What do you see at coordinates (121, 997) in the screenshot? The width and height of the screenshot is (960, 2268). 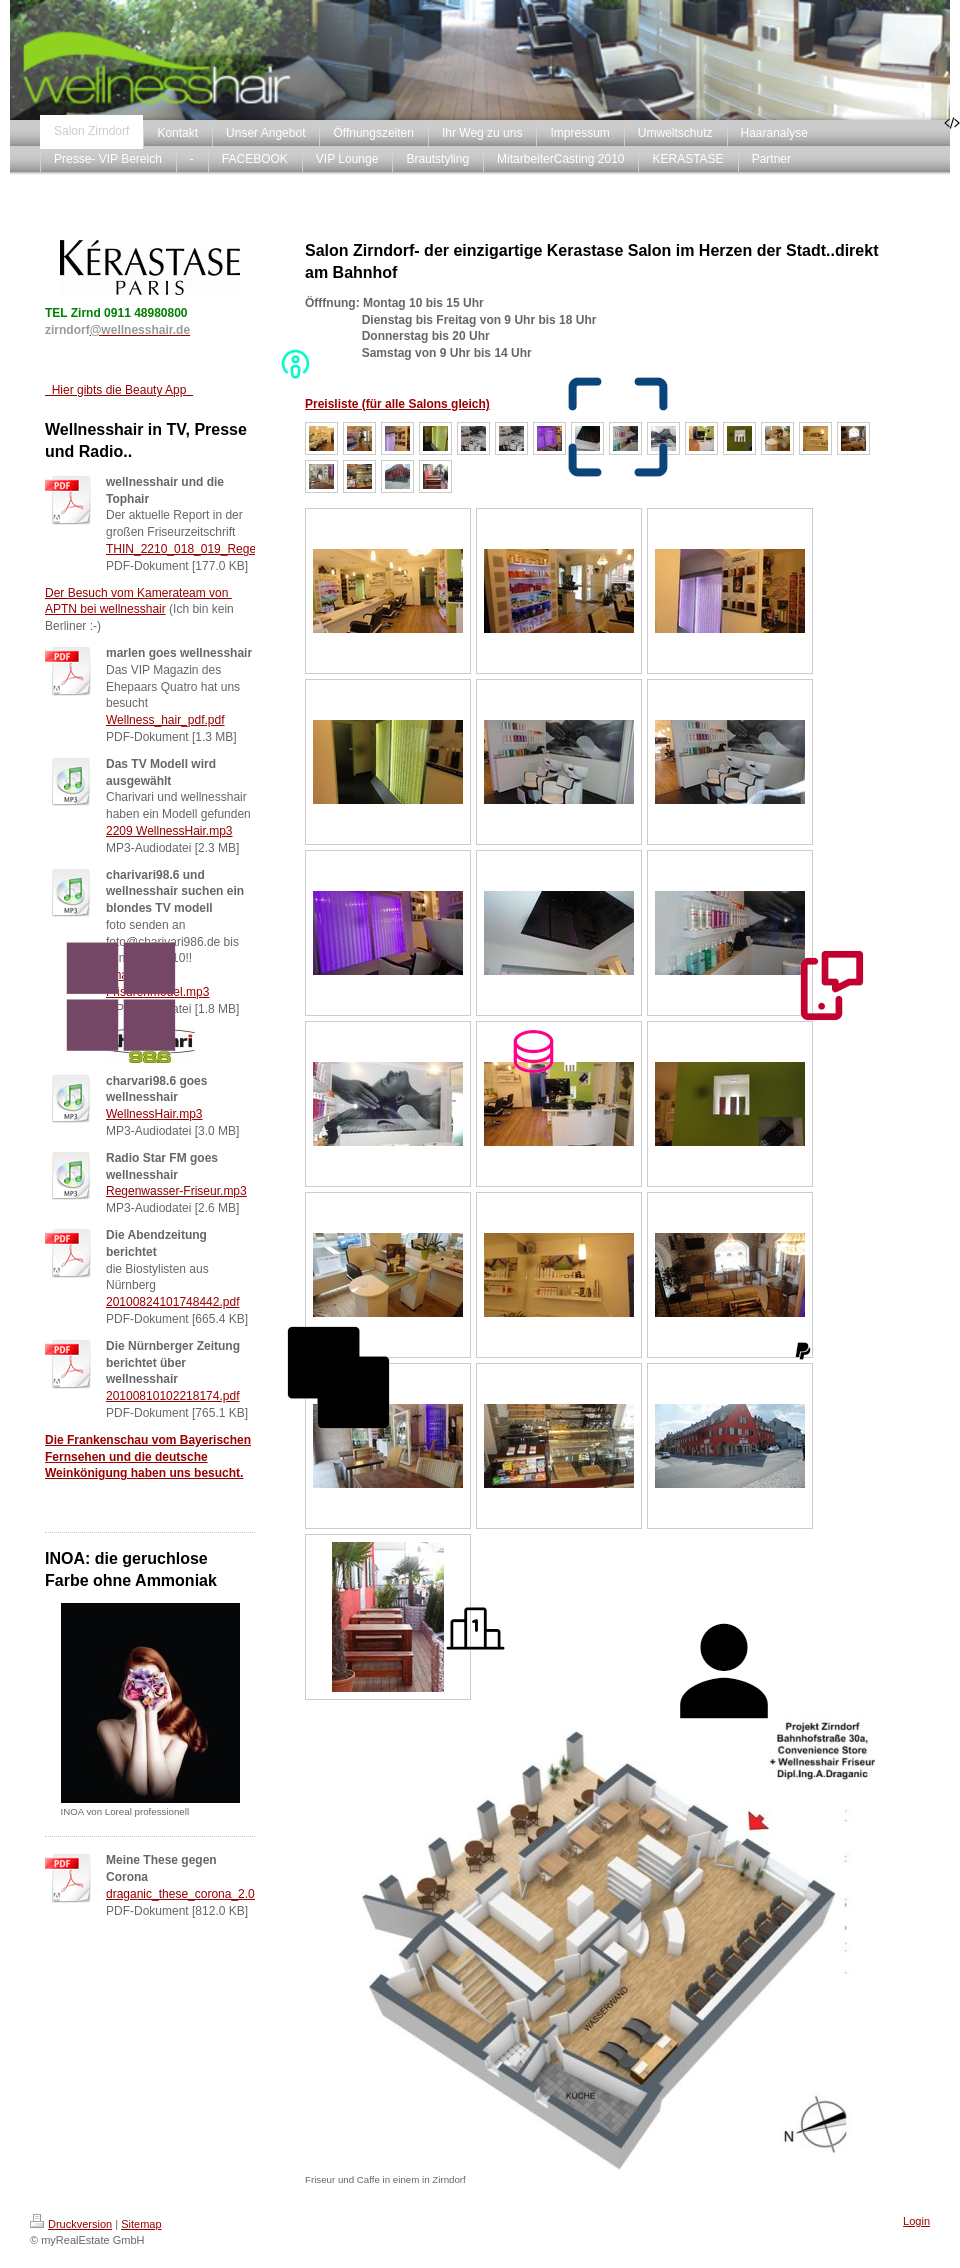 I see `sign in with Microsoft account` at bounding box center [121, 997].